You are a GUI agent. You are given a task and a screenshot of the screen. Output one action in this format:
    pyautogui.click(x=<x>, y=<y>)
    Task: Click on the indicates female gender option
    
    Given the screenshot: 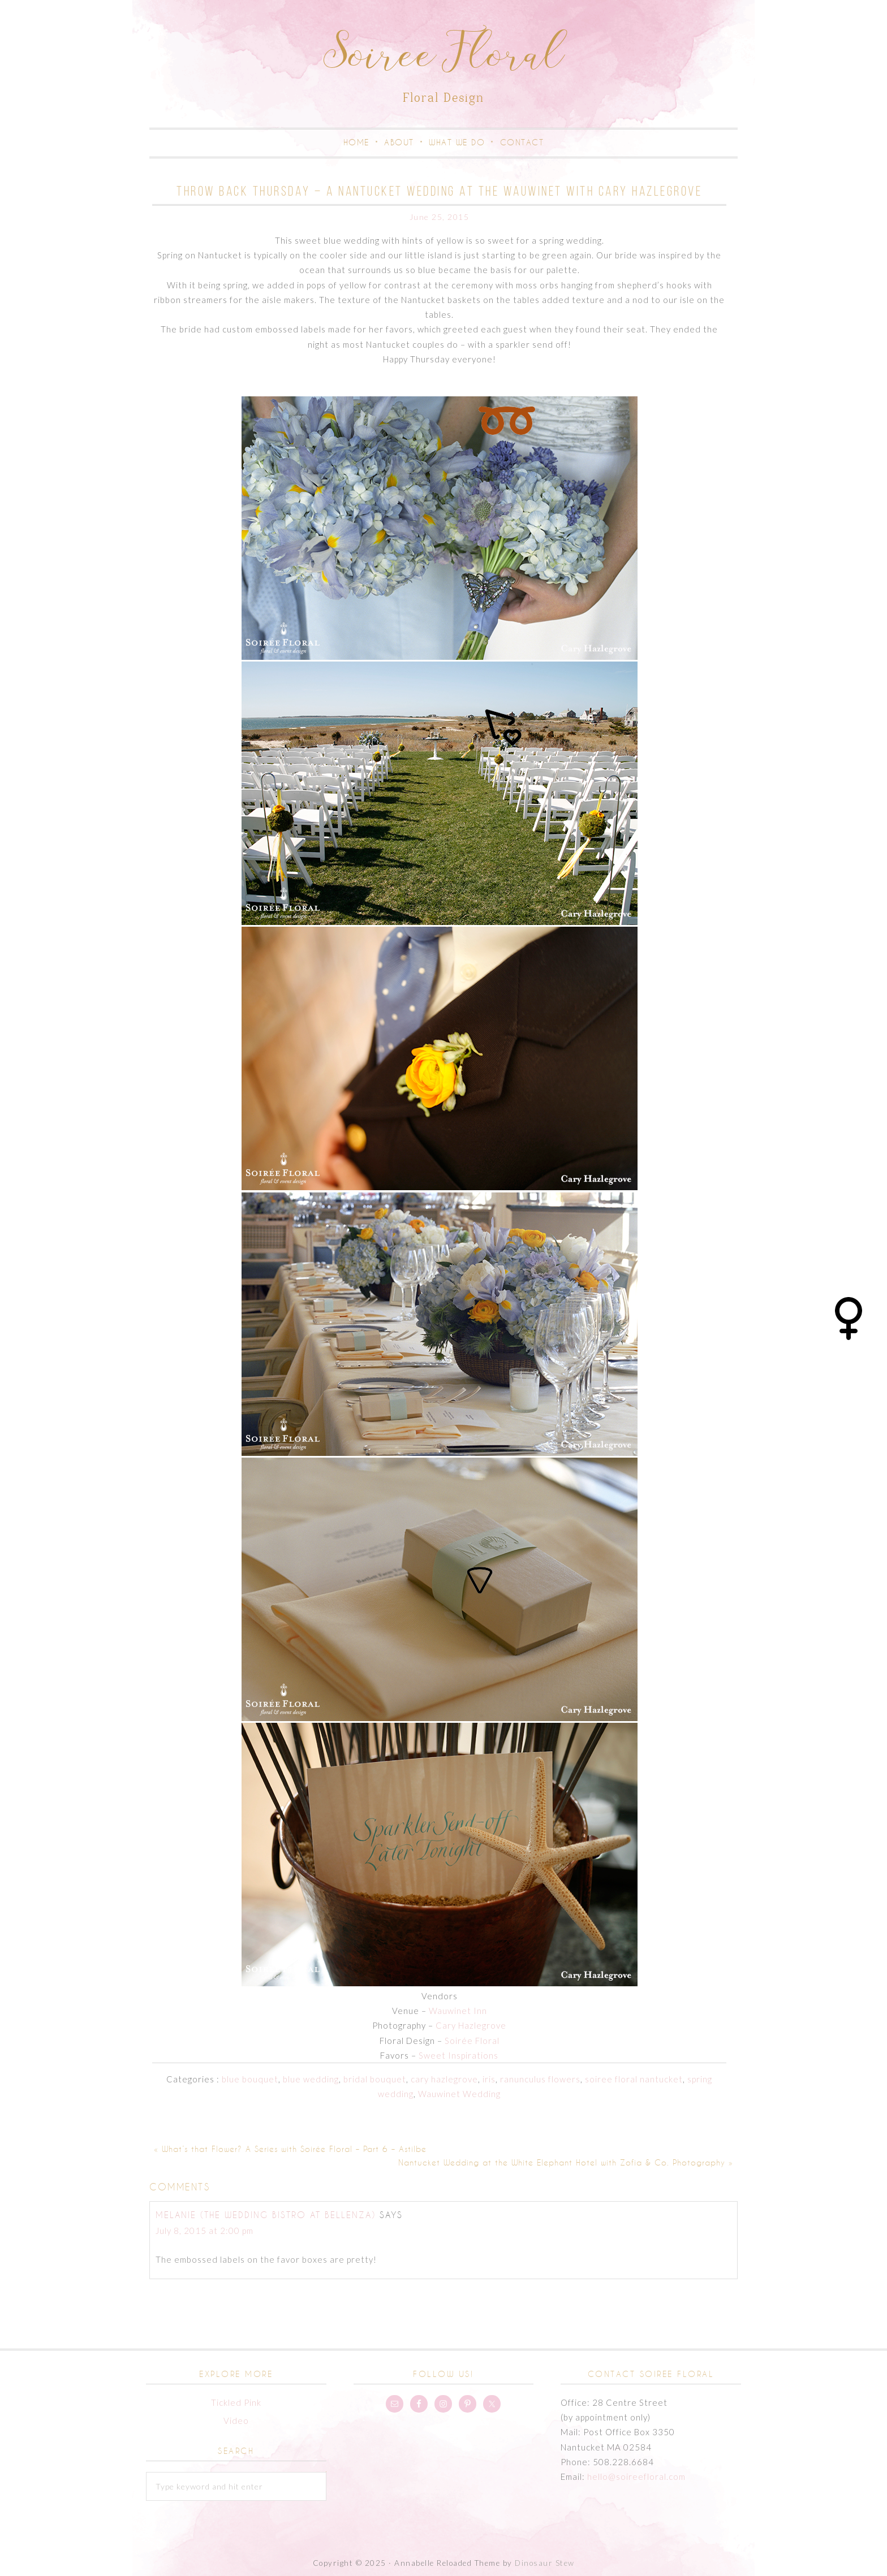 What is the action you would take?
    pyautogui.click(x=849, y=1317)
    